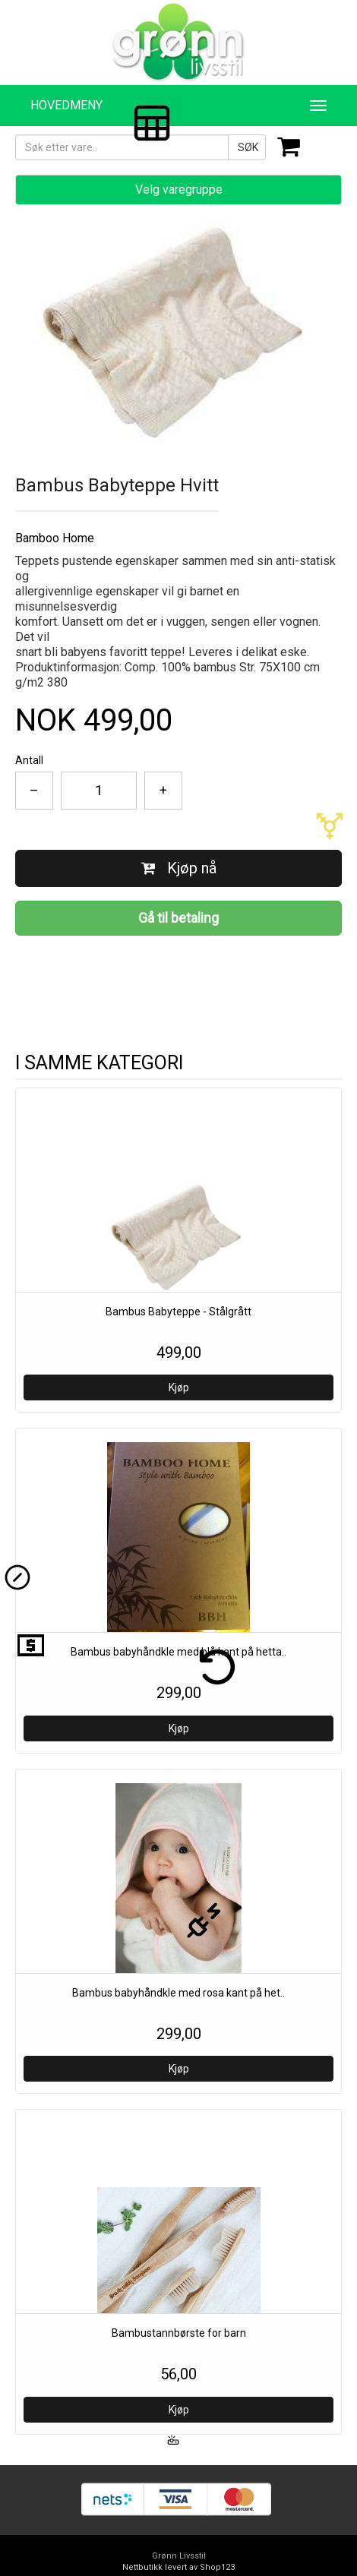 The width and height of the screenshot is (357, 2576). What do you see at coordinates (205, 1919) in the screenshot?
I see `charging or power connection active` at bounding box center [205, 1919].